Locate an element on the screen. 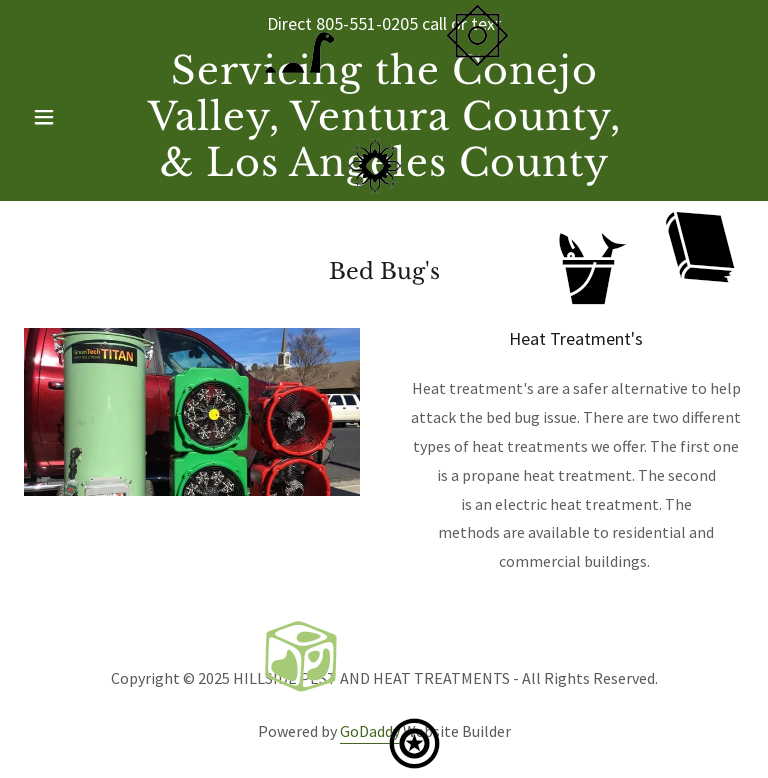 The height and width of the screenshot is (778, 768). represents american or patriotic-themed content is located at coordinates (414, 743).